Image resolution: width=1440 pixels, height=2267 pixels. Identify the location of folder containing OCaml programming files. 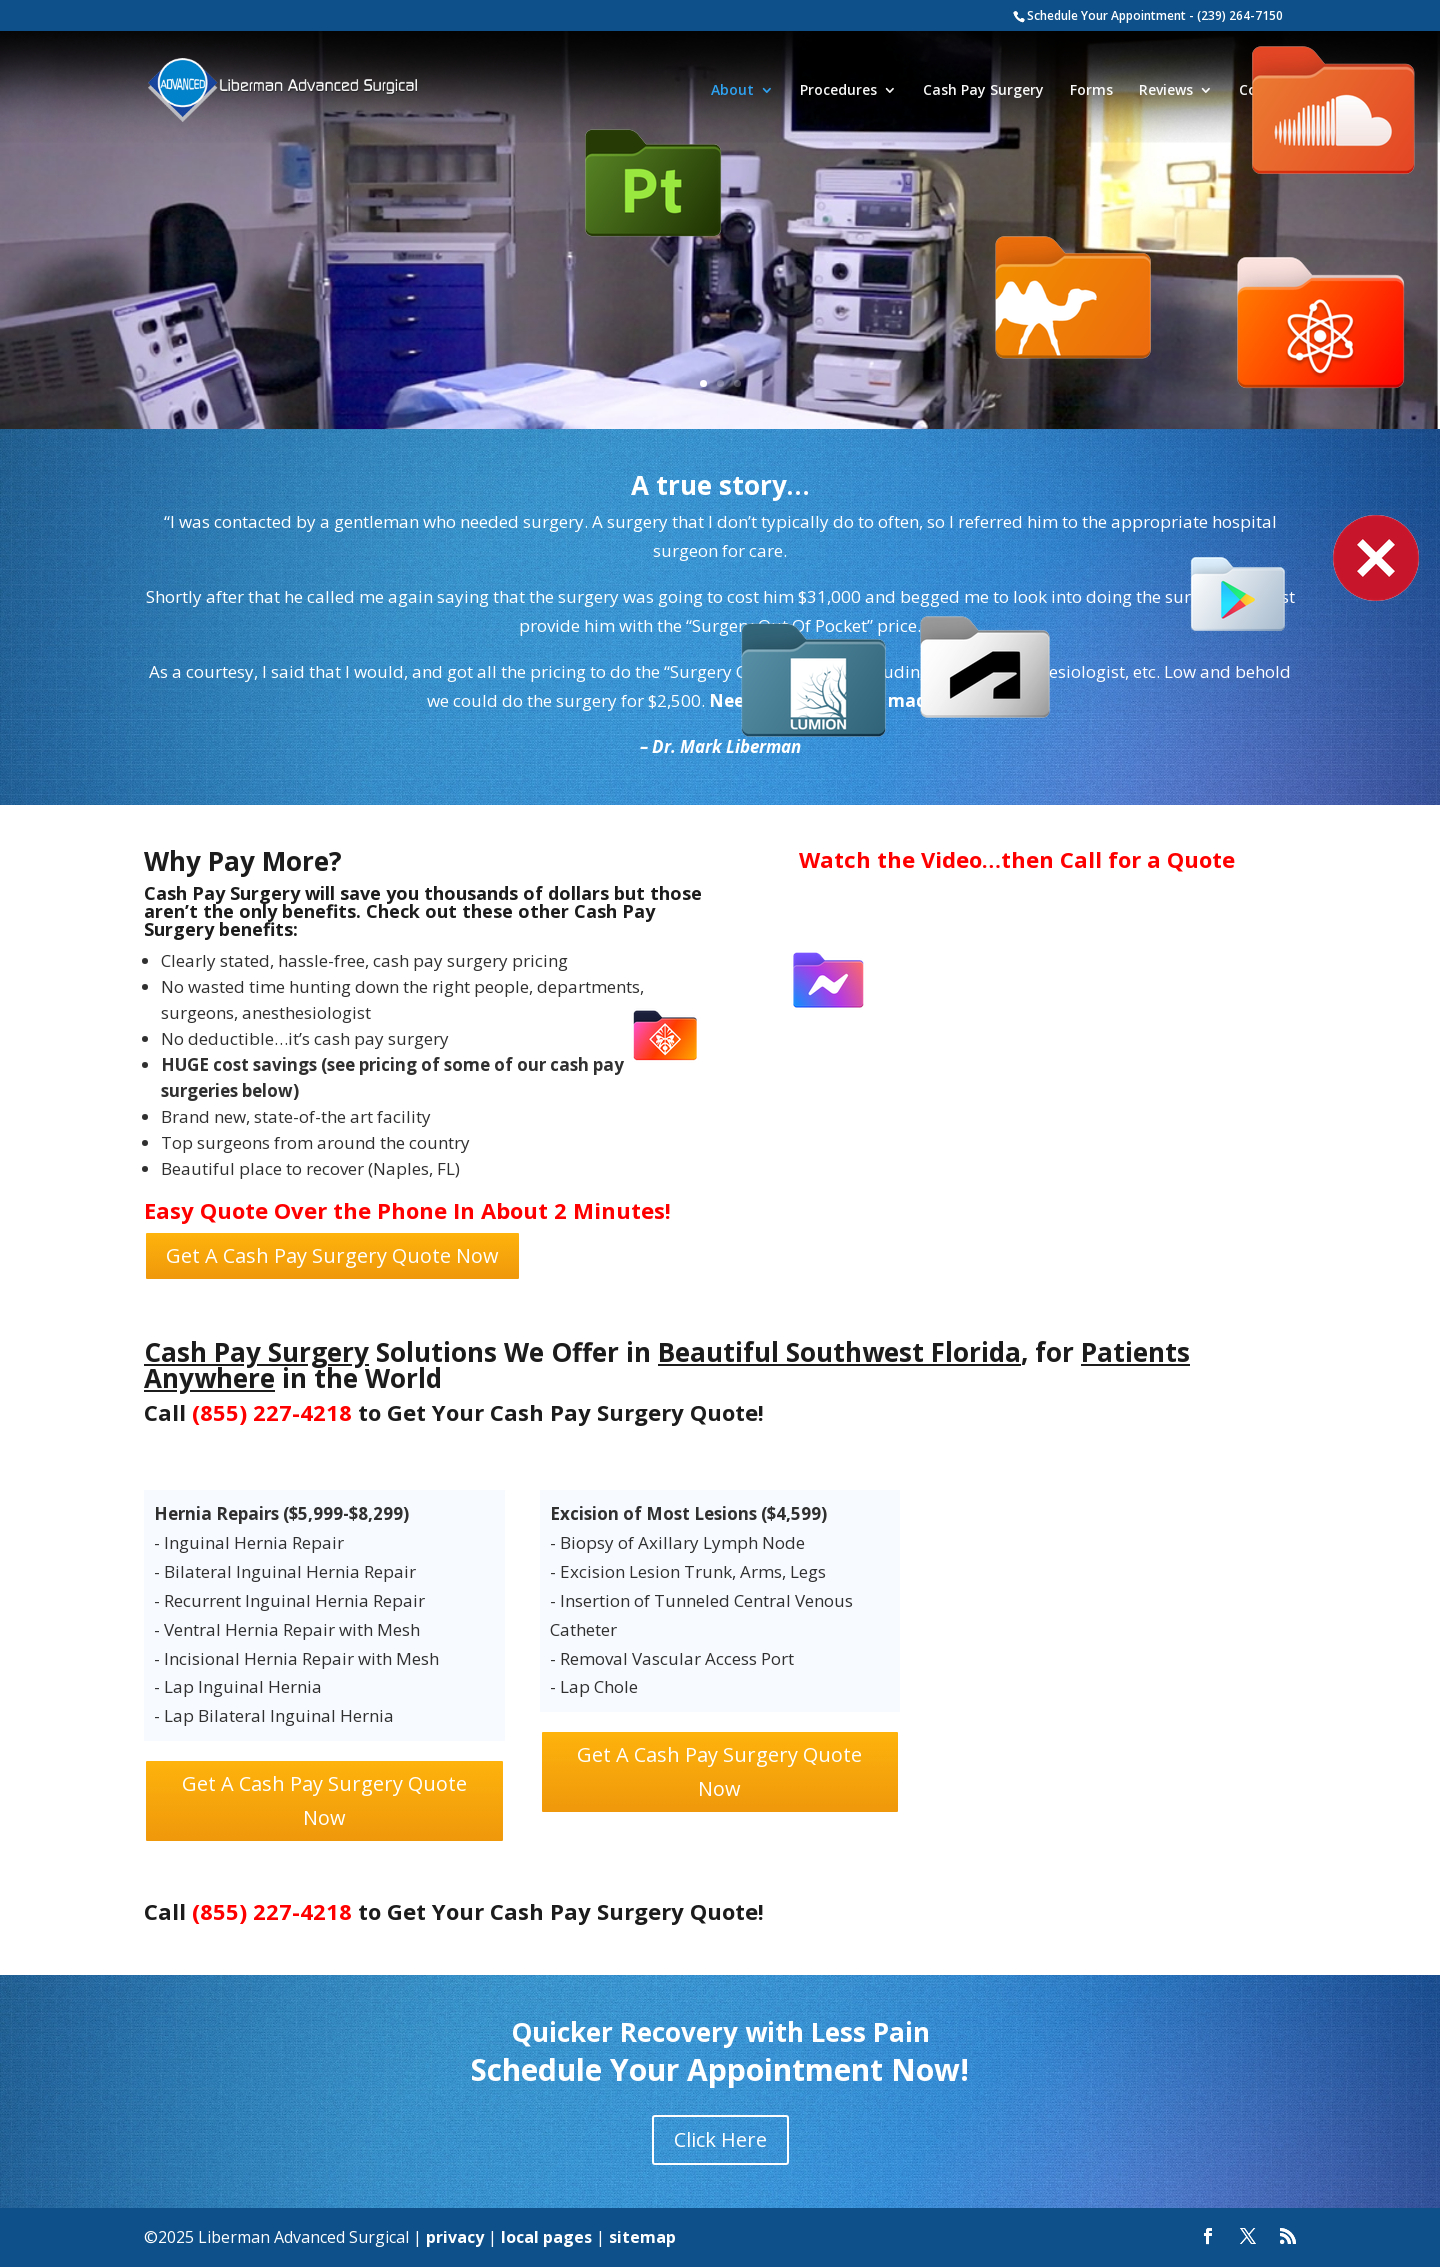
(1072, 301).